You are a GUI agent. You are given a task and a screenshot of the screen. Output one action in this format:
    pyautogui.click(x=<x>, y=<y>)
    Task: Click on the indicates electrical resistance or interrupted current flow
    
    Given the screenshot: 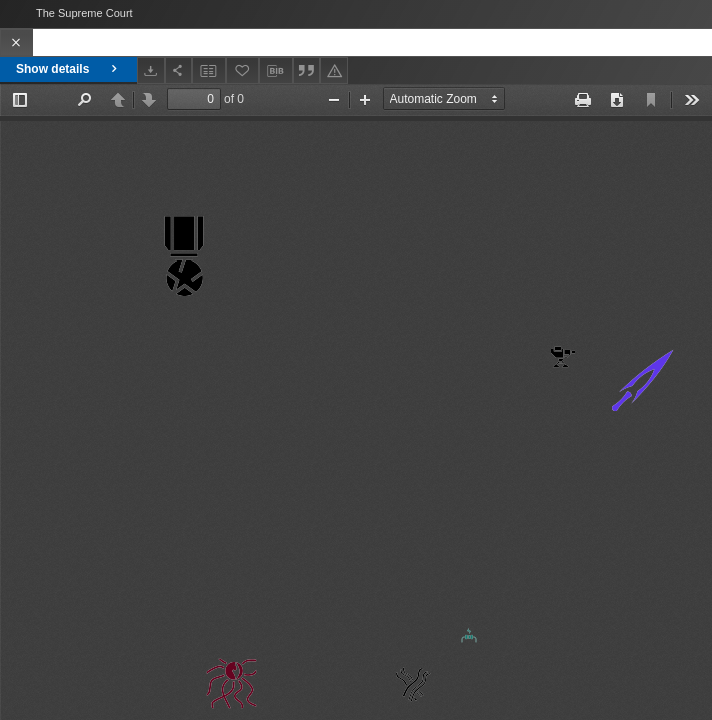 What is the action you would take?
    pyautogui.click(x=469, y=635)
    